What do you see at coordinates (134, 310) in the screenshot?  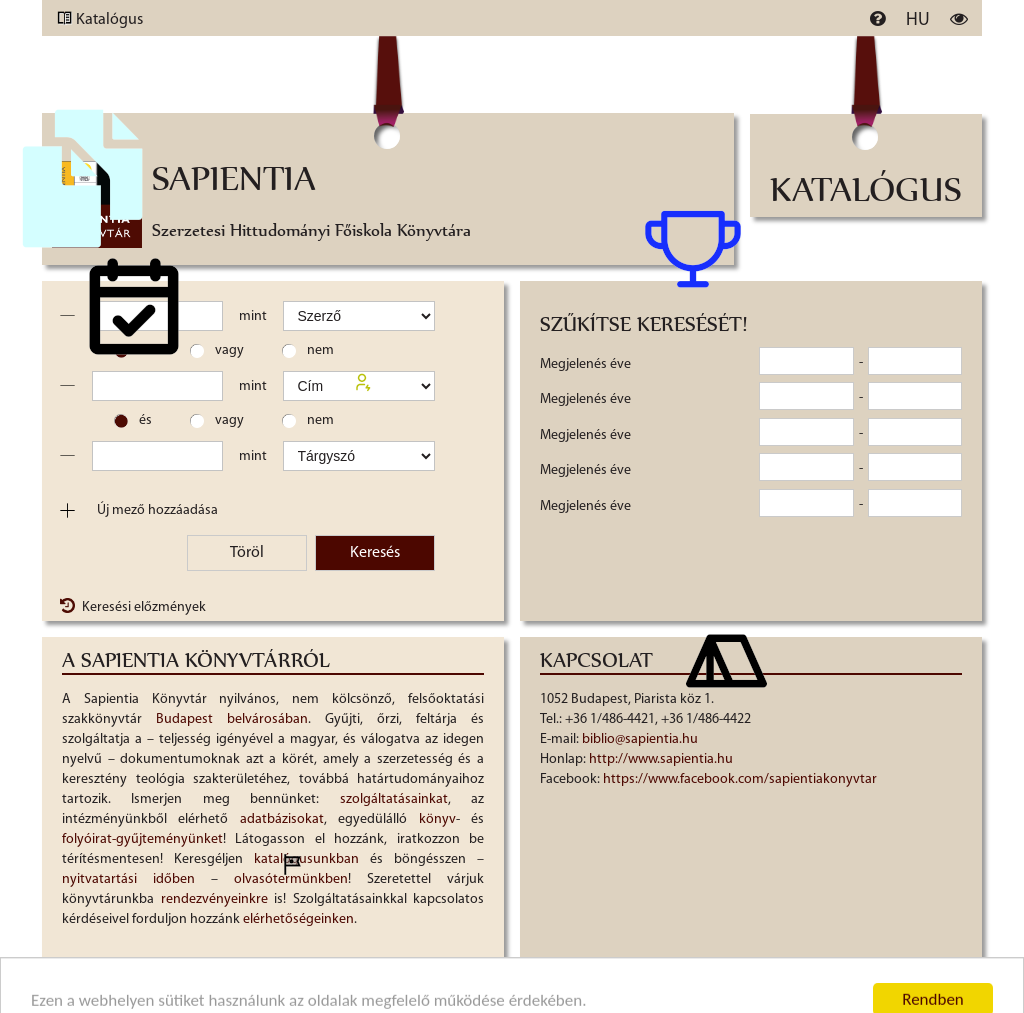 I see `confirm or complete a scheduled event` at bounding box center [134, 310].